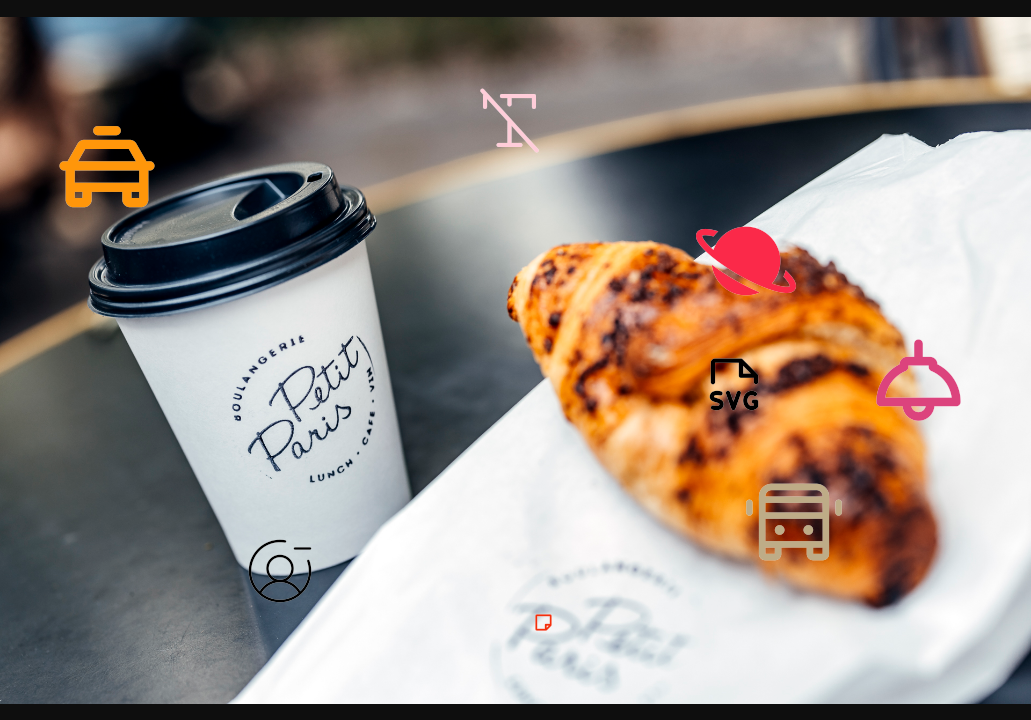 This screenshot has height=720, width=1031. What do you see at coordinates (280, 571) in the screenshot?
I see `remove a user from your contacts` at bounding box center [280, 571].